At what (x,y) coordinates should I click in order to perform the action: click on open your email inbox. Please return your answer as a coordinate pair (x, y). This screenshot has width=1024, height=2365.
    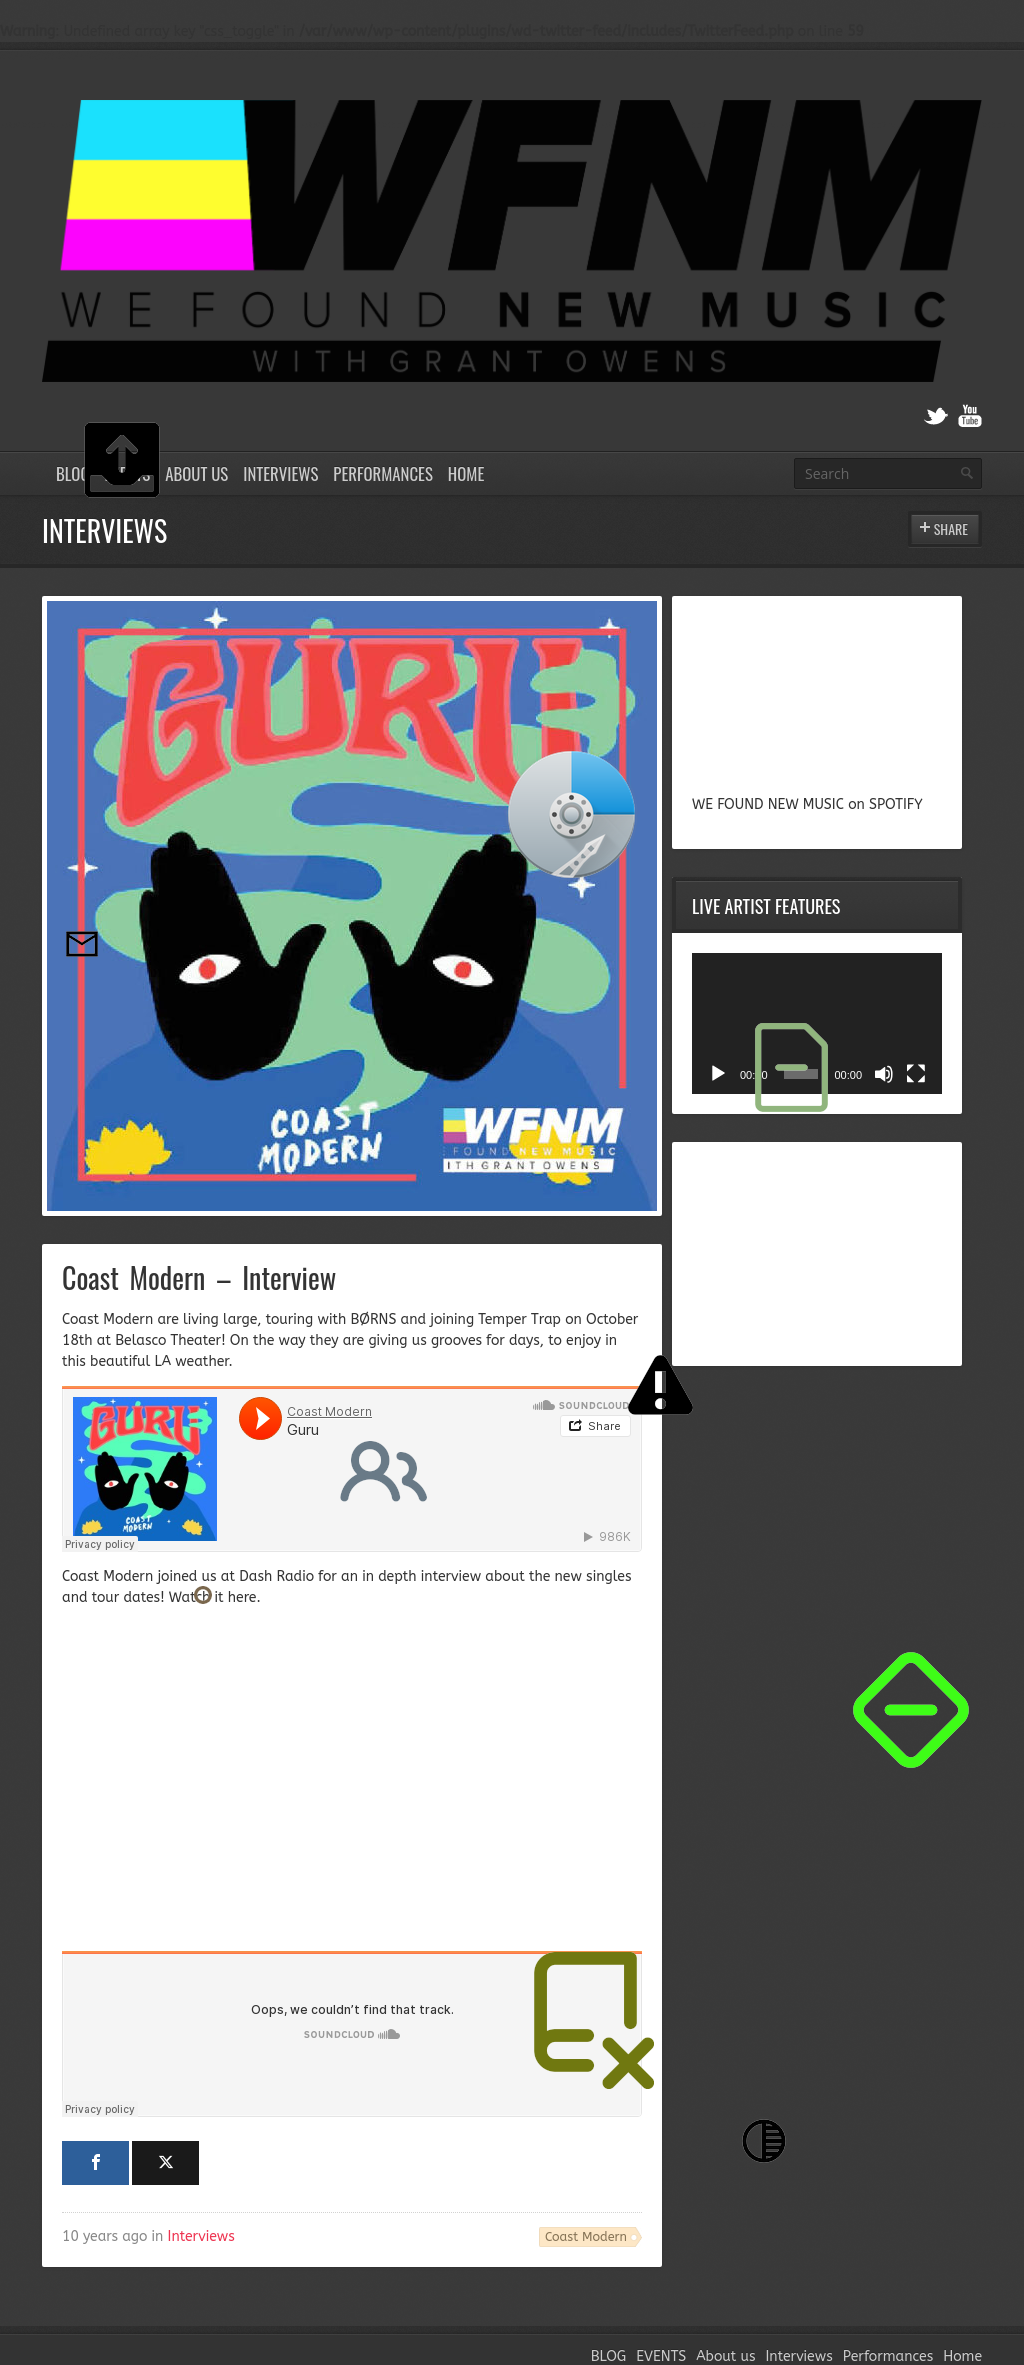
    Looking at the image, I should click on (82, 944).